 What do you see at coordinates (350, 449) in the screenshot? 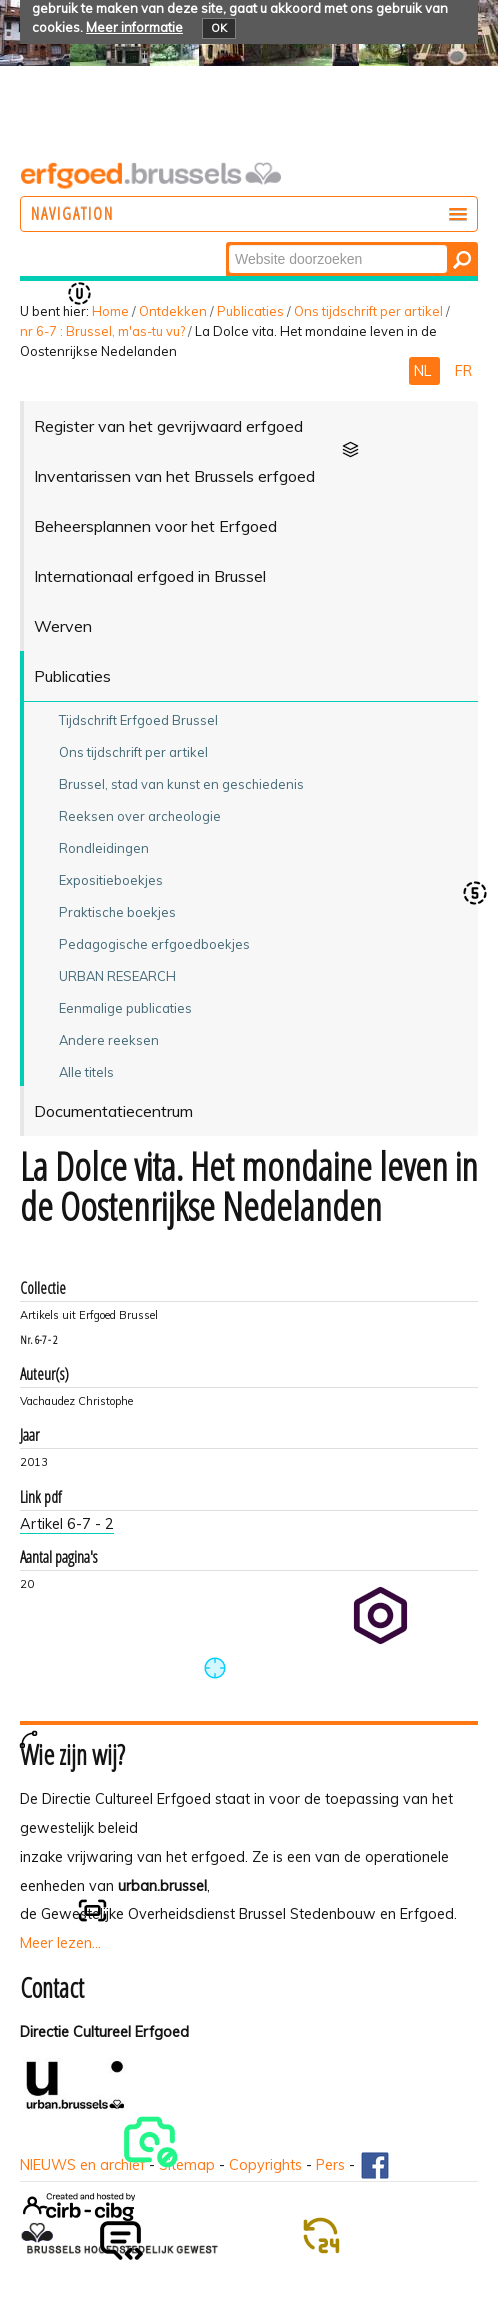
I see `view or manage layers` at bounding box center [350, 449].